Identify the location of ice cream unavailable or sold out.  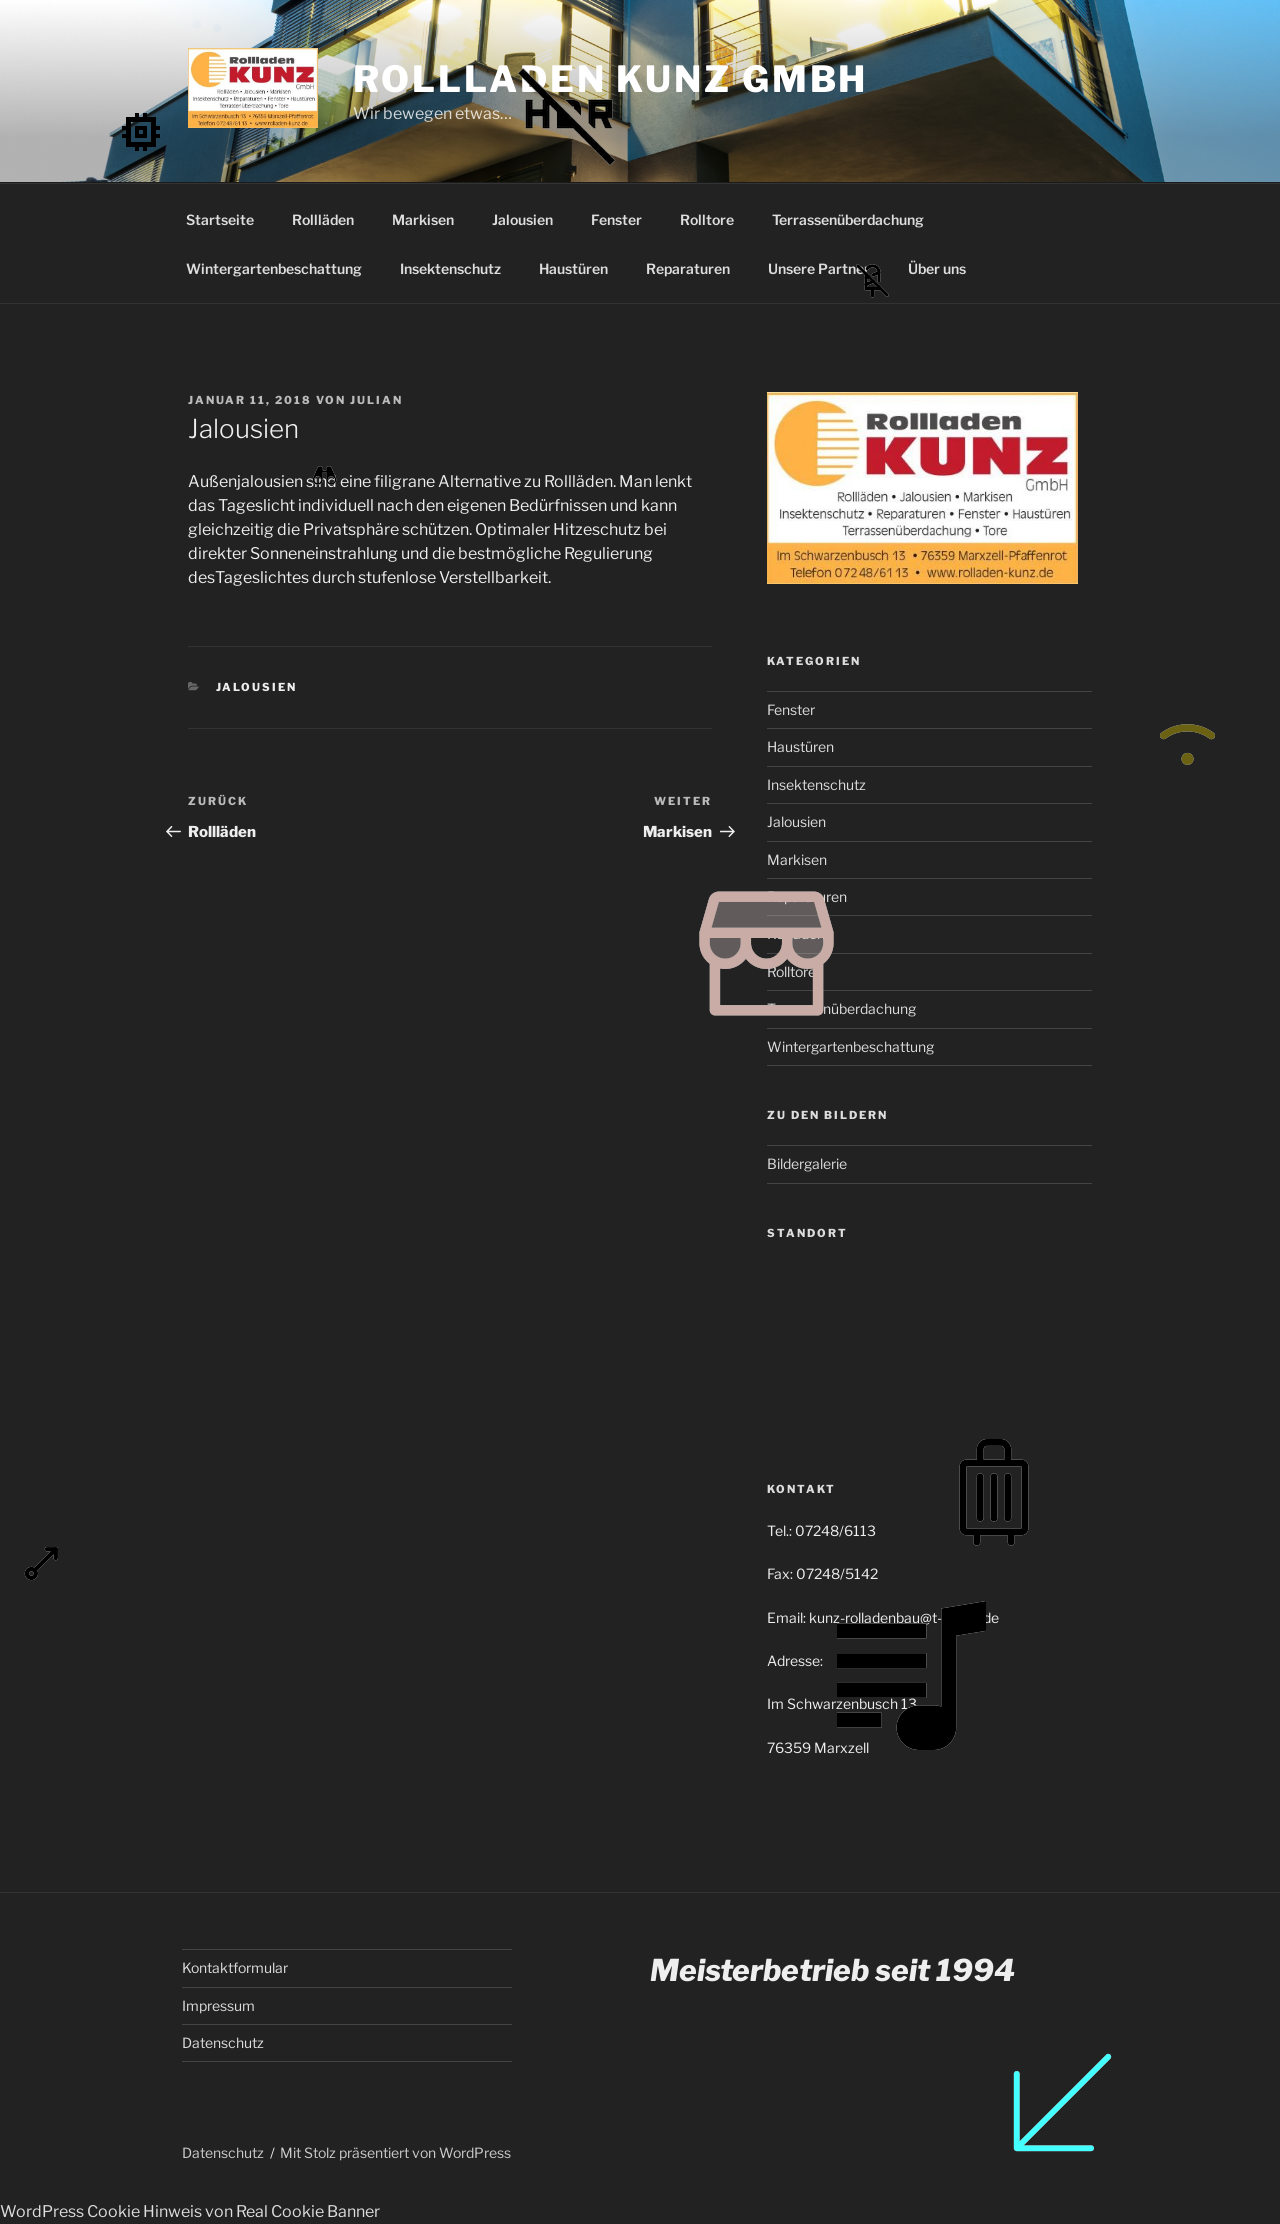
(872, 280).